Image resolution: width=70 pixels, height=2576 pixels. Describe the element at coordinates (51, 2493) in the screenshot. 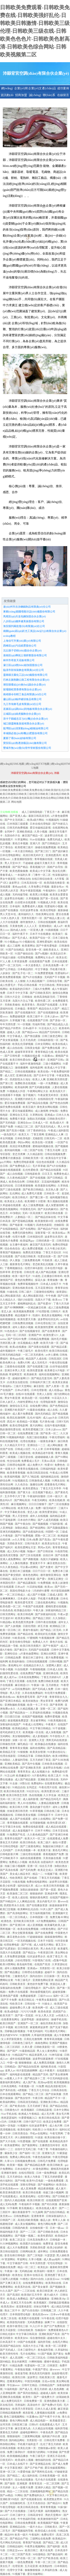

I see `view layers or stacked content` at that location.